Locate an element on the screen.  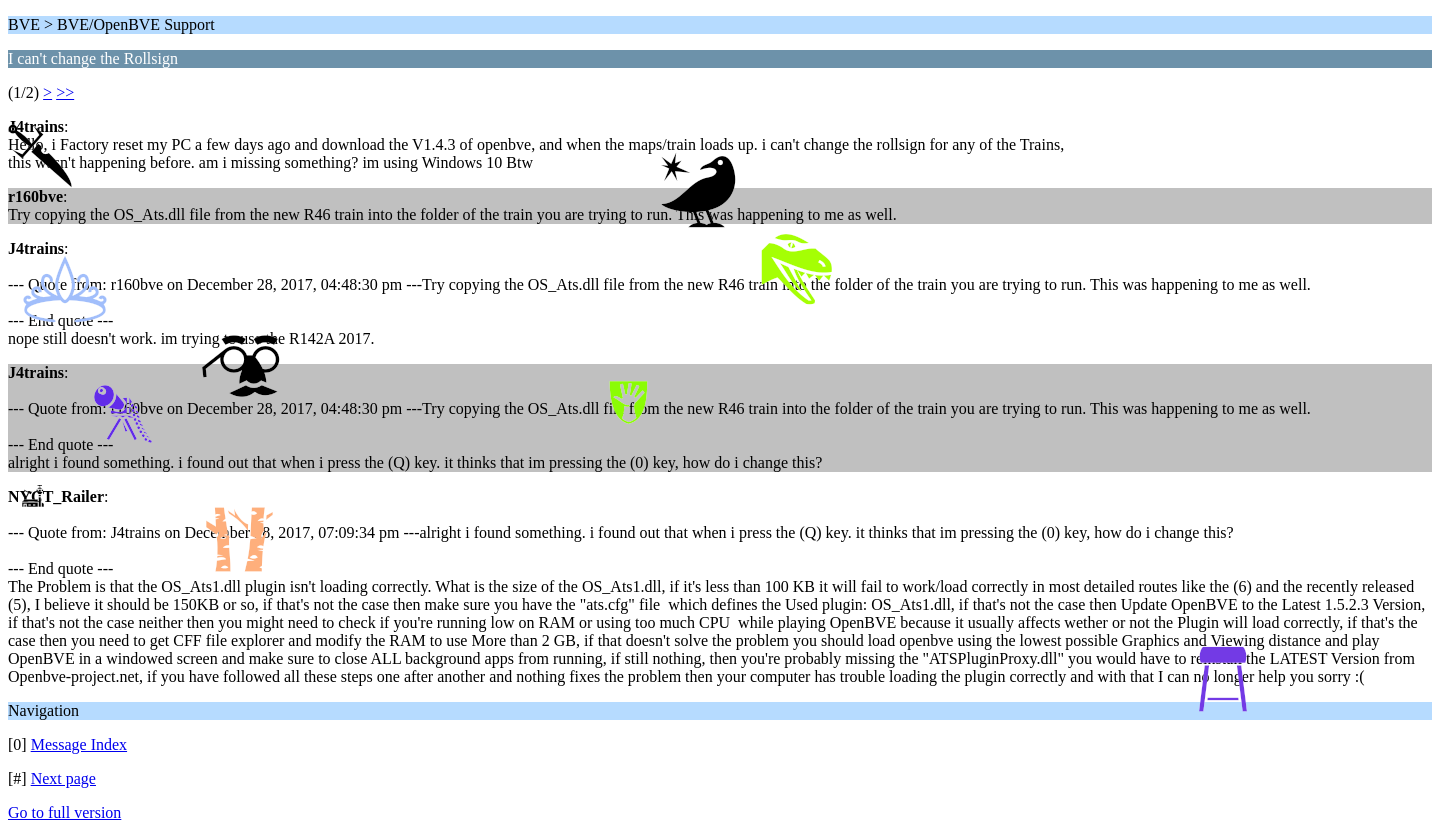
access prank or joke features is located at coordinates (240, 364).